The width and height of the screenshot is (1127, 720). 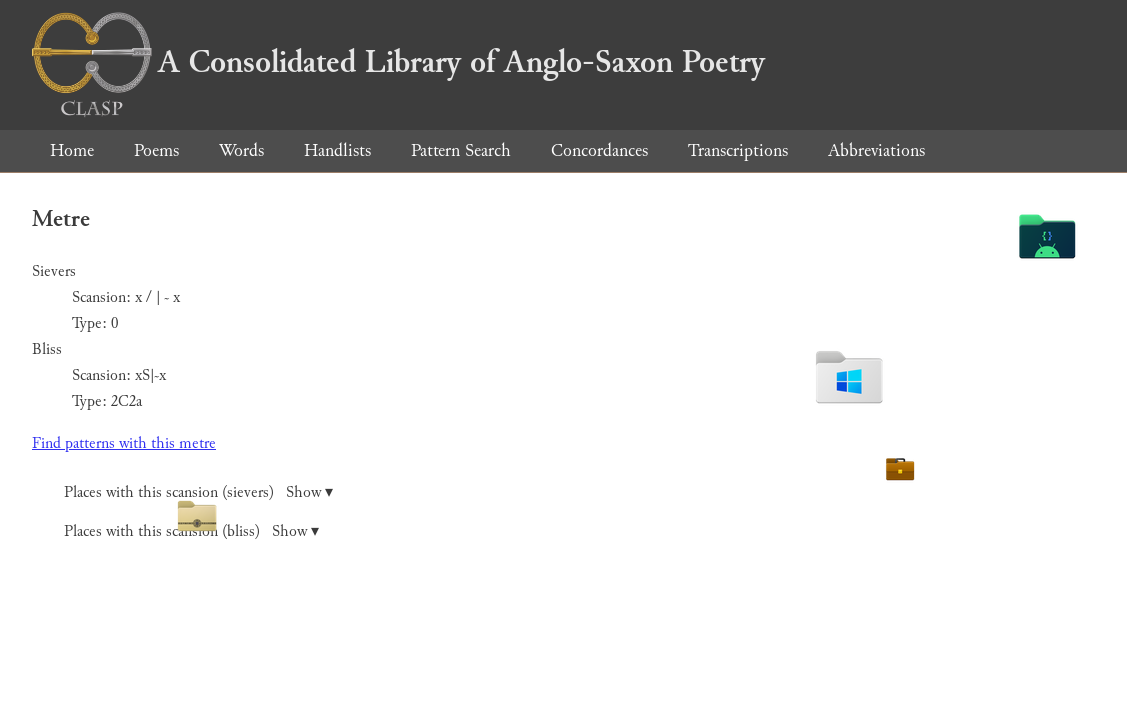 What do you see at coordinates (900, 470) in the screenshot?
I see `open work or business documents folder` at bounding box center [900, 470].